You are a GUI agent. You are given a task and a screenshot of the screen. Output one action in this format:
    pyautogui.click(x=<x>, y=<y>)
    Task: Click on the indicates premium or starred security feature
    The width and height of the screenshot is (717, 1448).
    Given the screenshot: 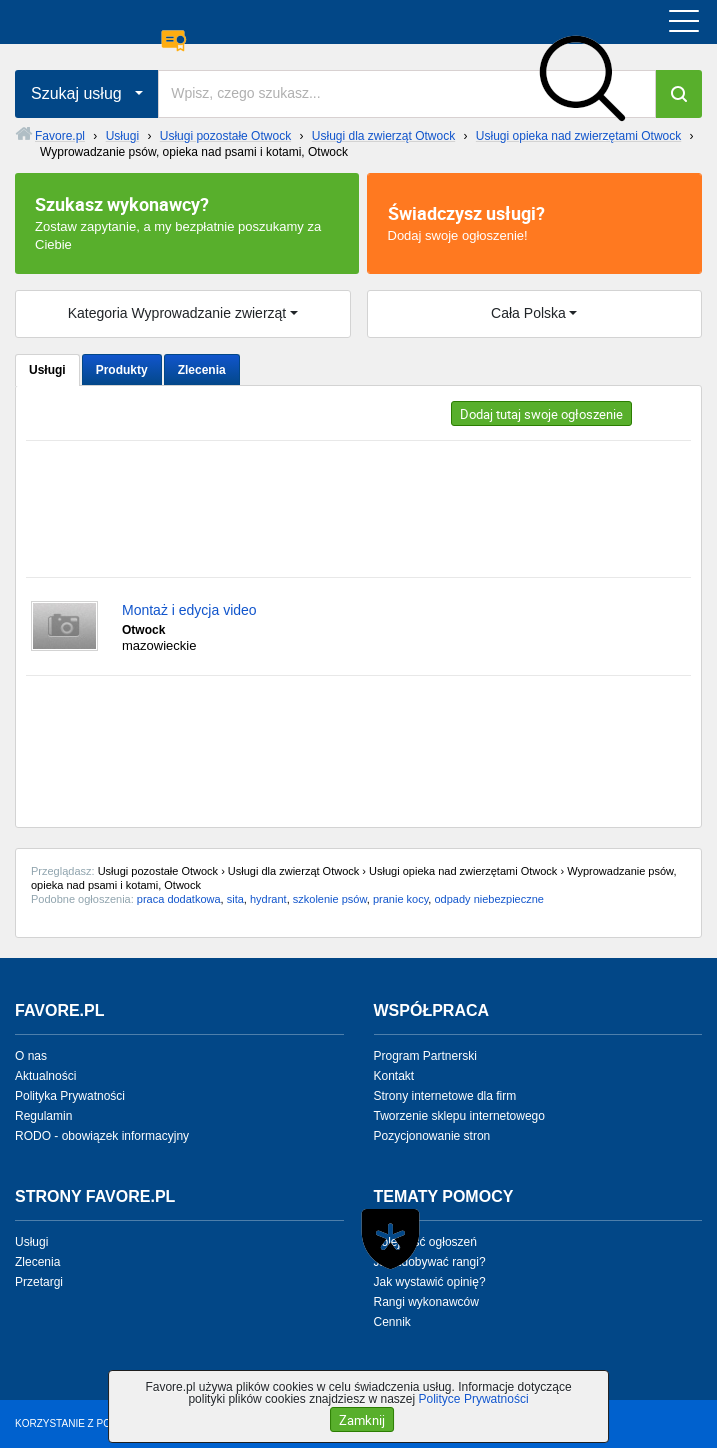 What is the action you would take?
    pyautogui.click(x=390, y=1235)
    